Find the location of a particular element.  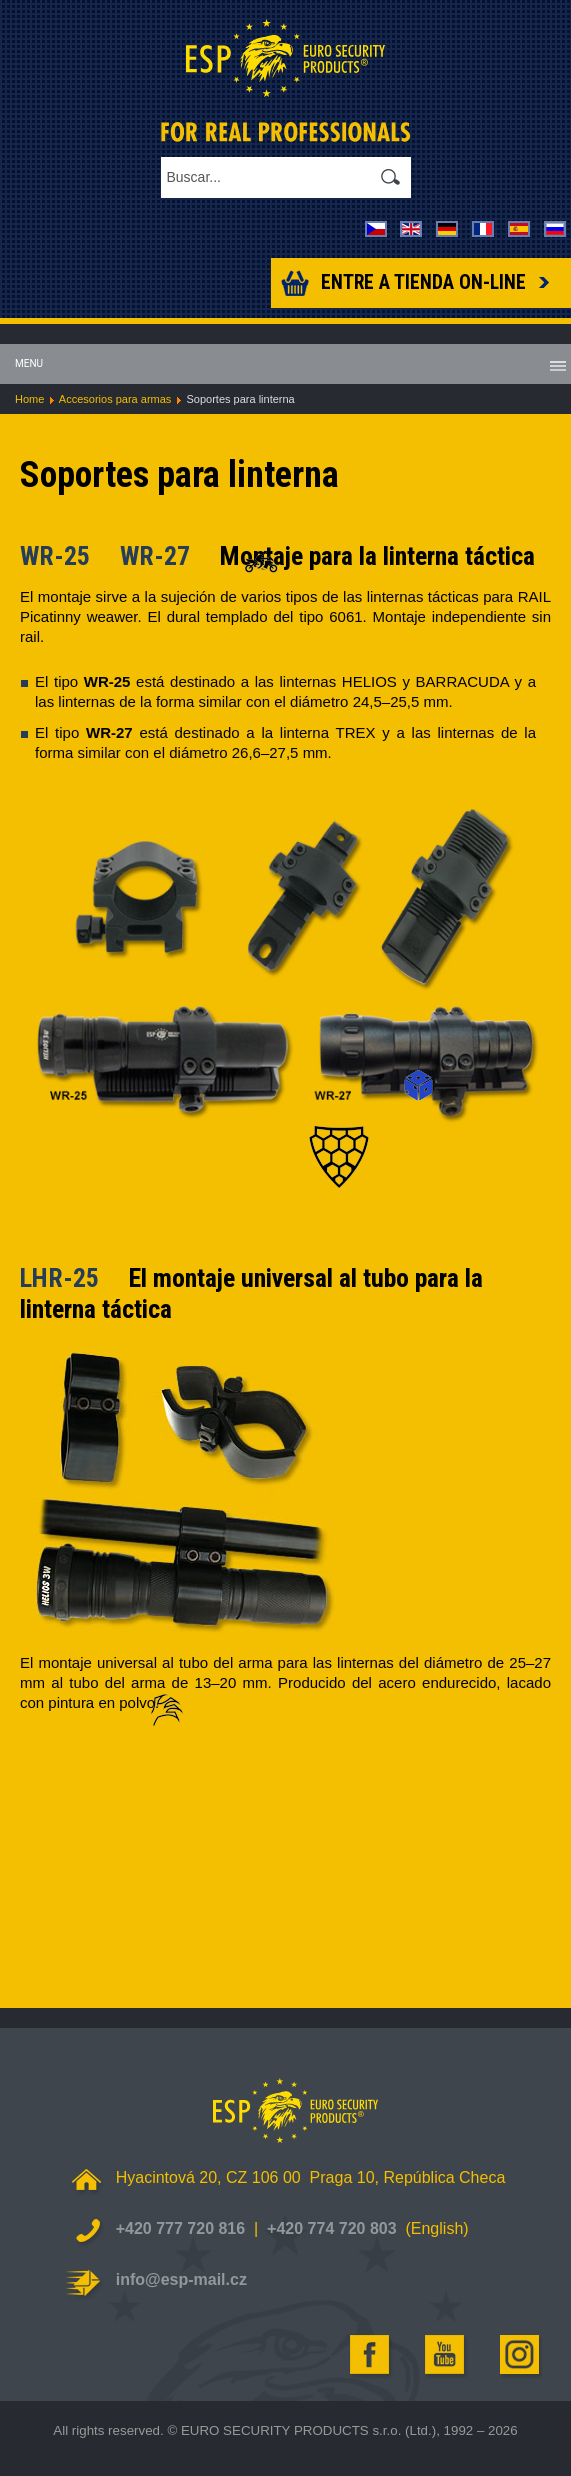

roll the dice or randomize is located at coordinates (418, 1085).